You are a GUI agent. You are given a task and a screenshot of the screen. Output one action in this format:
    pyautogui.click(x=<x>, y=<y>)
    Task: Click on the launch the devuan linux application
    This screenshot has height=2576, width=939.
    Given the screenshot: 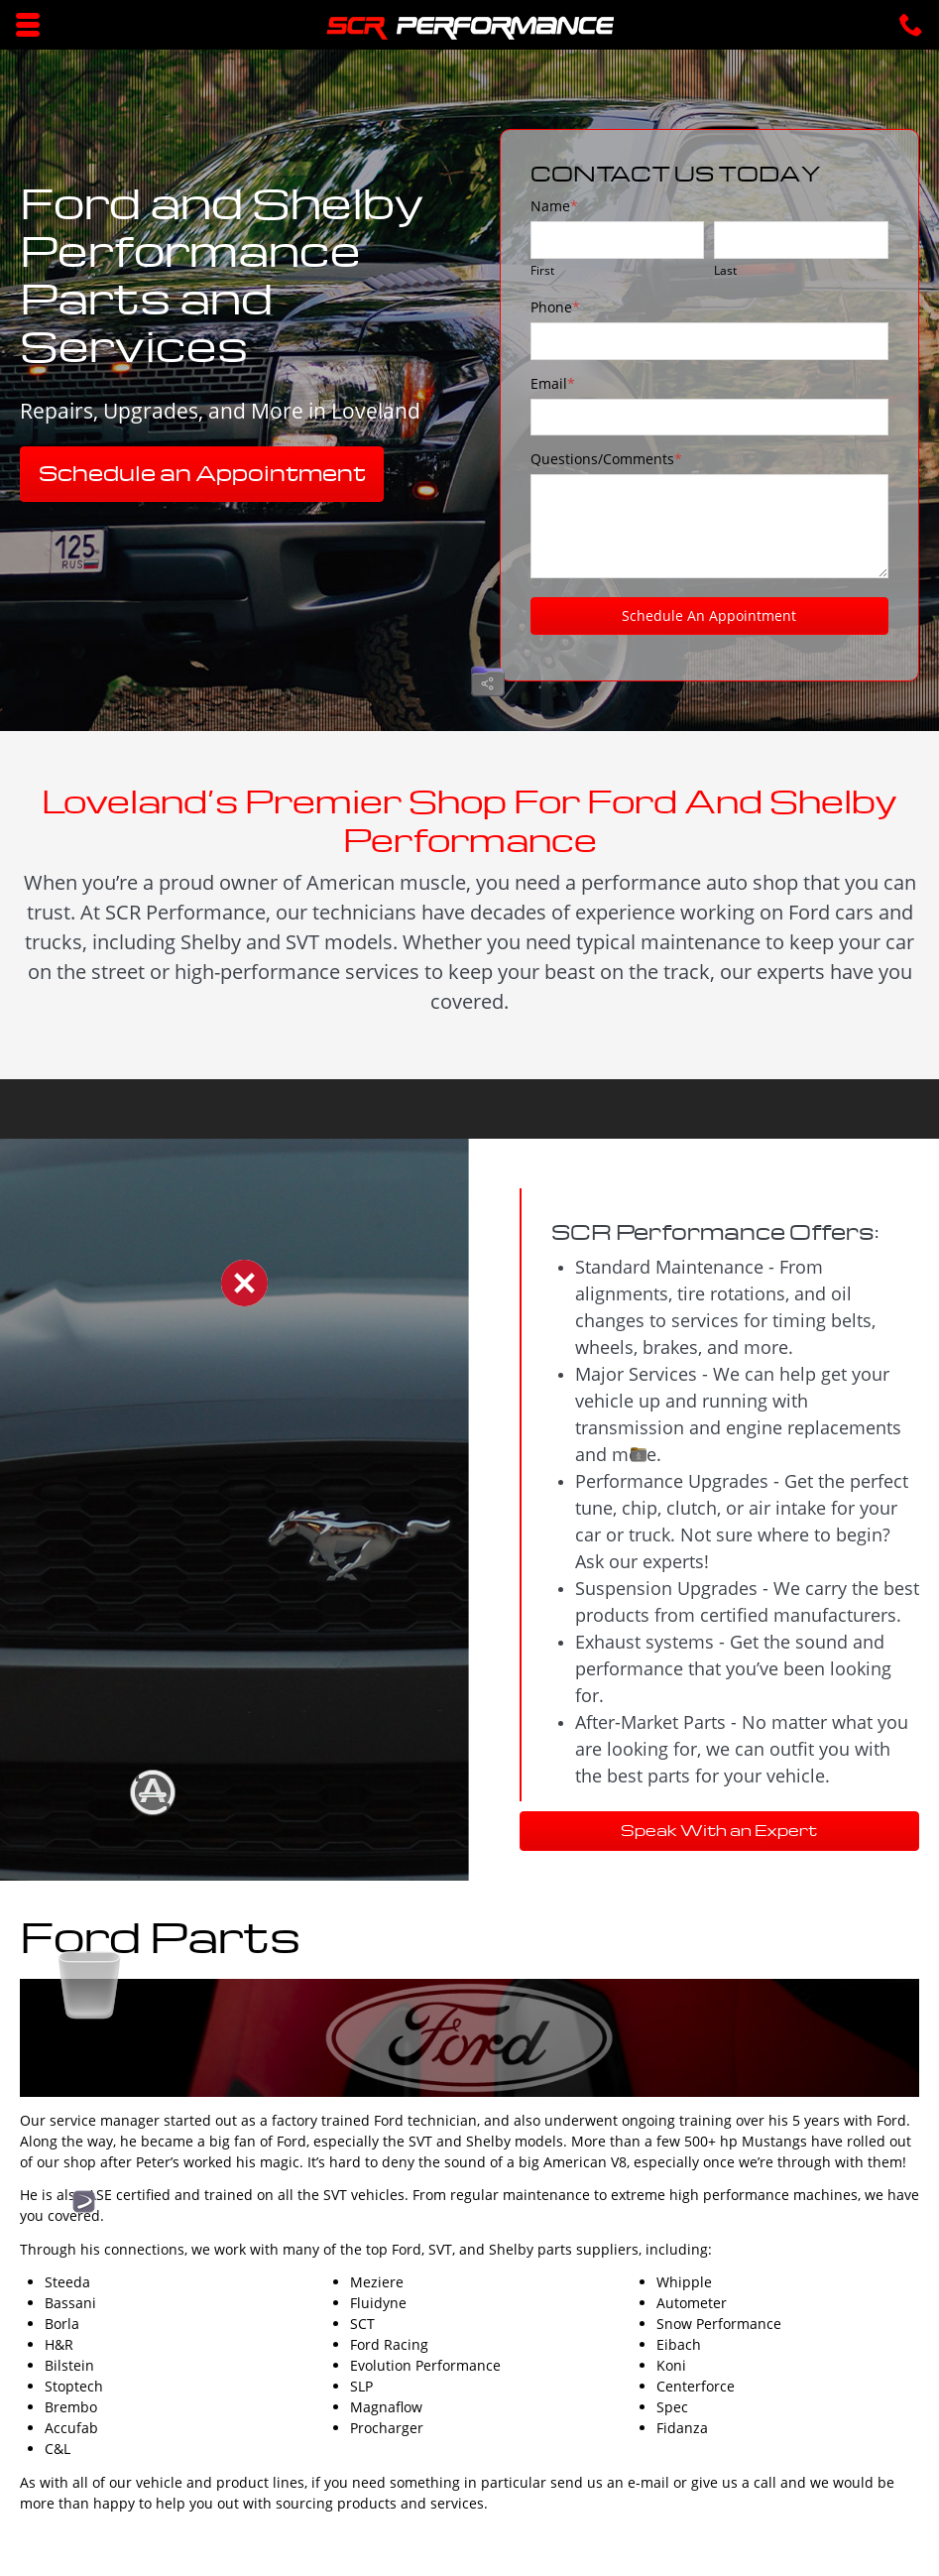 What is the action you would take?
    pyautogui.click(x=83, y=2201)
    